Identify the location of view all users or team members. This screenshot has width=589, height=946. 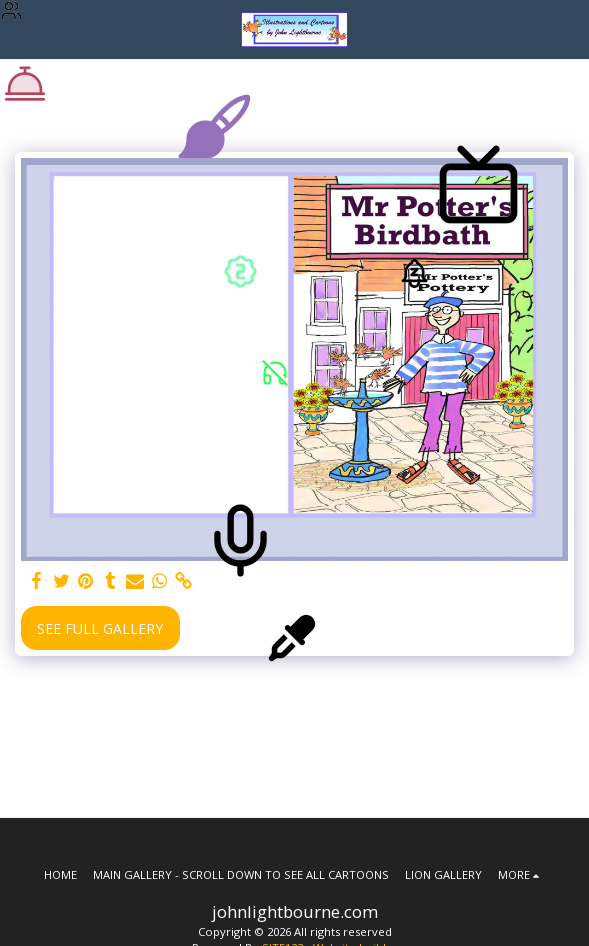
(11, 10).